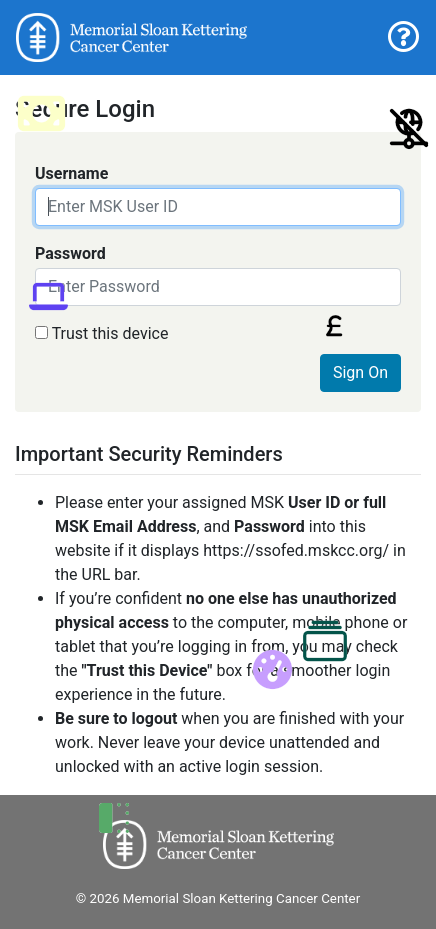  I want to click on view performance or speed metrics, so click(272, 669).